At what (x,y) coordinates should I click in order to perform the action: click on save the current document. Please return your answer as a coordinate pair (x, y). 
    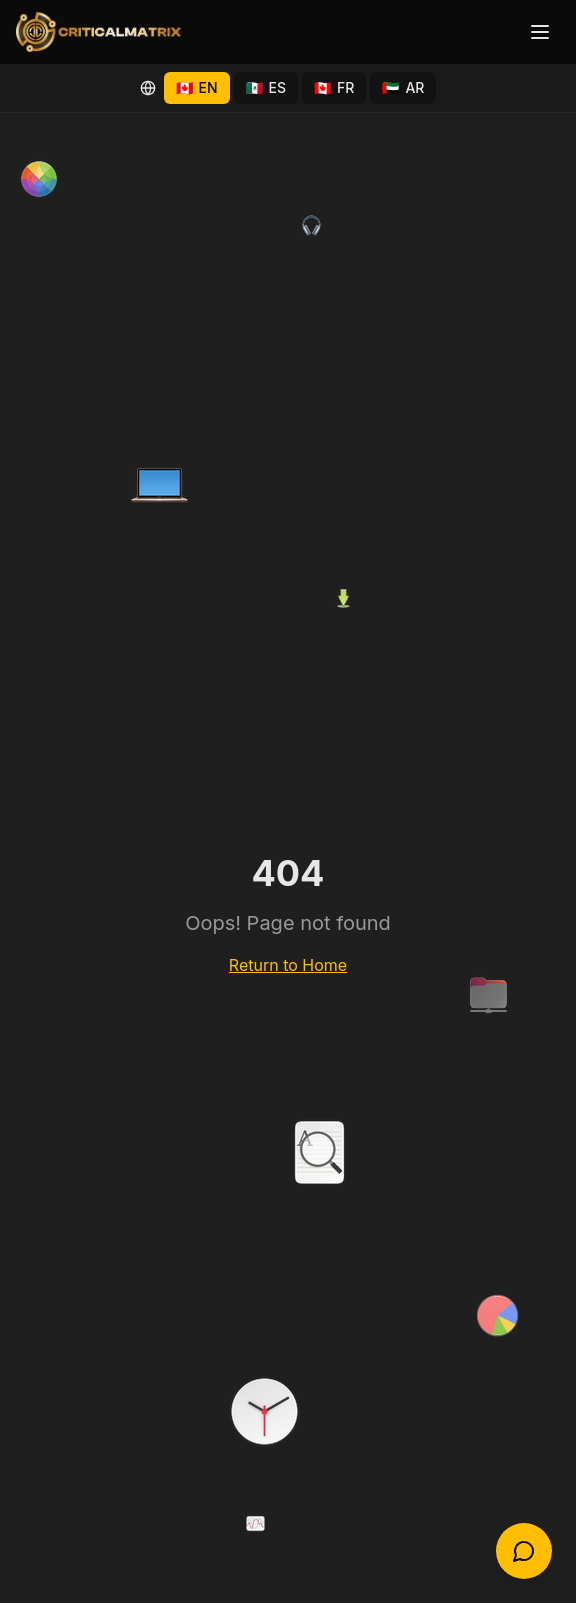
    Looking at the image, I should click on (343, 598).